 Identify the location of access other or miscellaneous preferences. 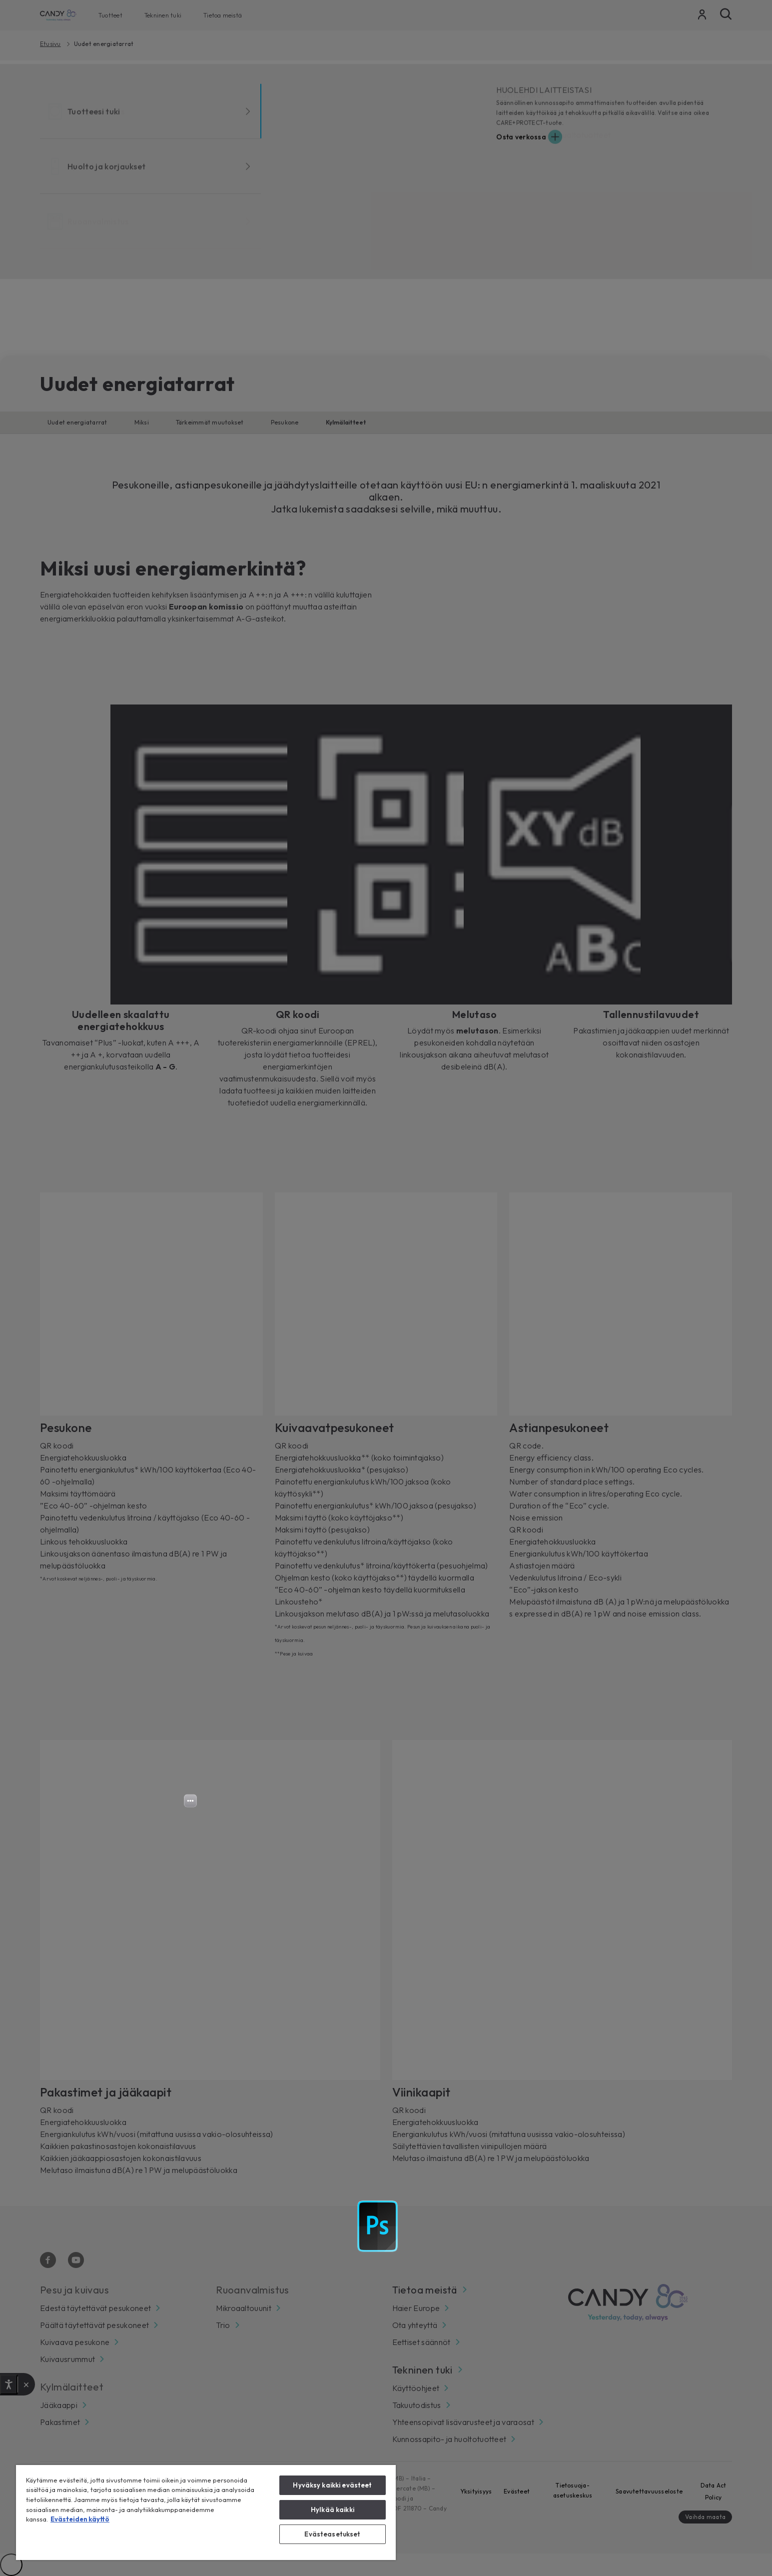
(190, 1801).